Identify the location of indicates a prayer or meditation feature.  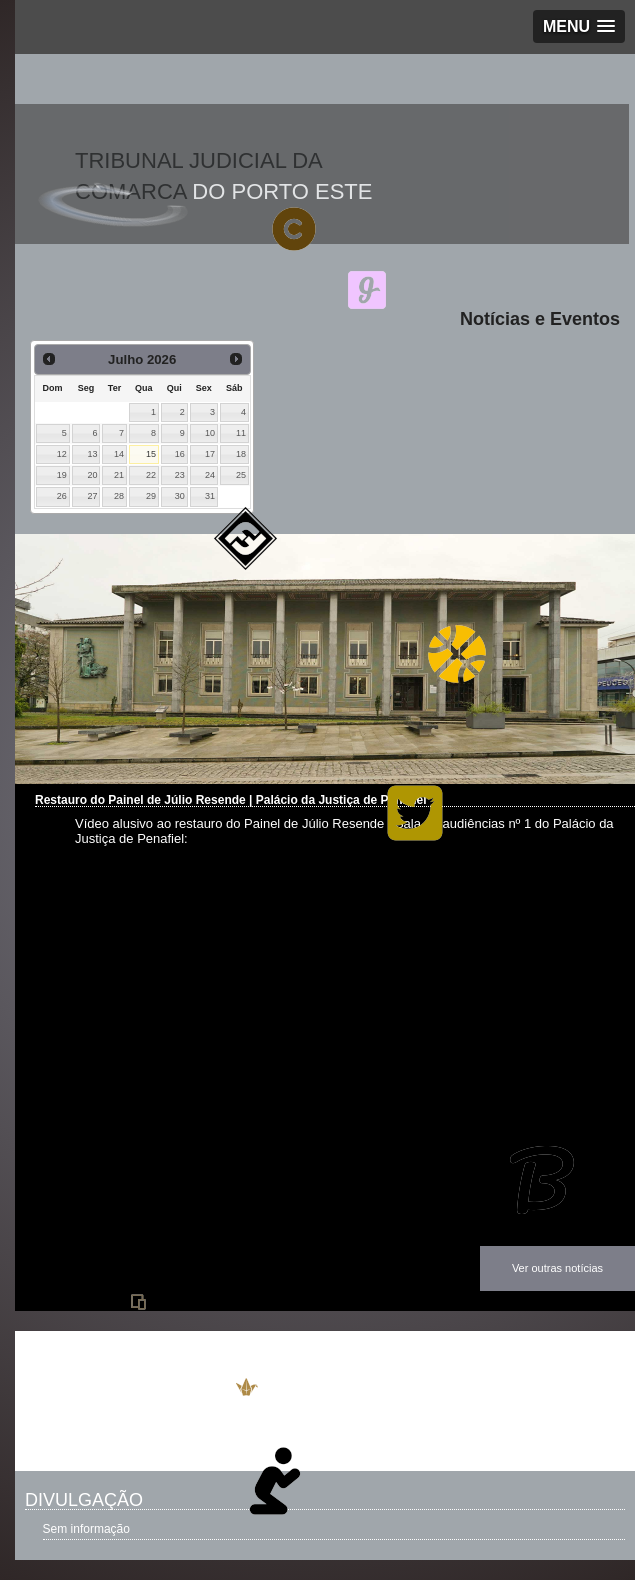
(275, 1481).